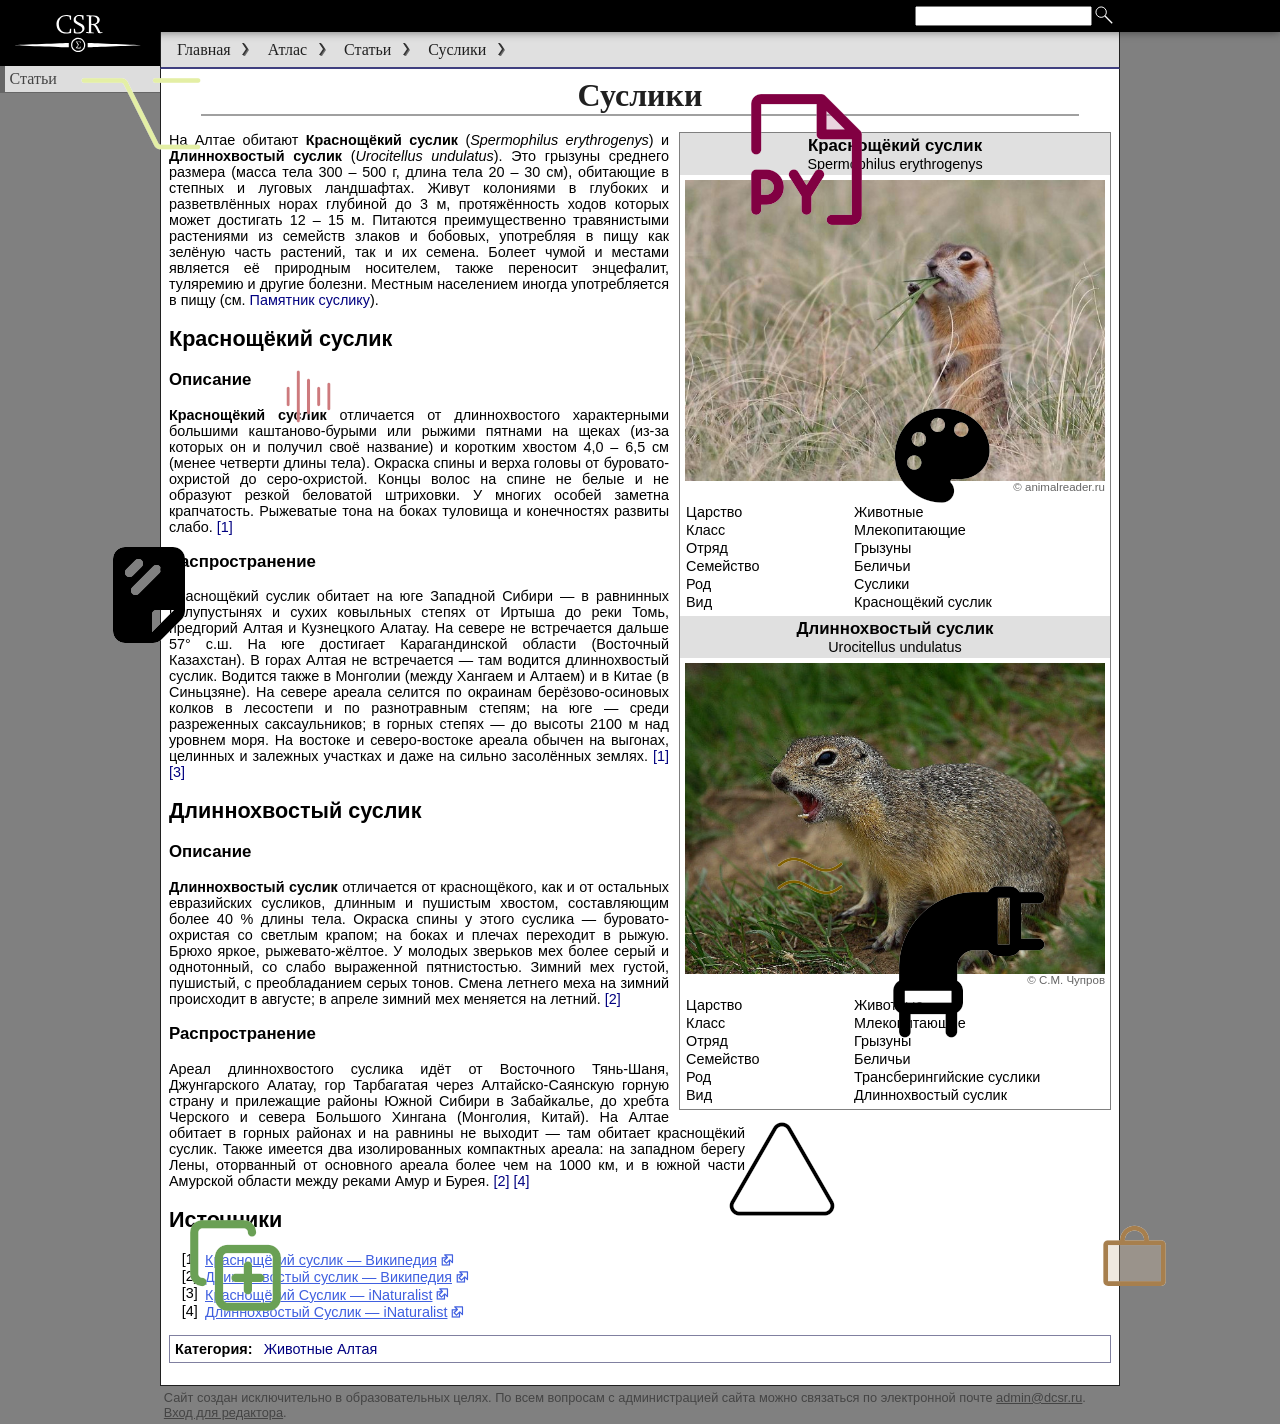  What do you see at coordinates (782, 1171) in the screenshot?
I see `play or start media content` at bounding box center [782, 1171].